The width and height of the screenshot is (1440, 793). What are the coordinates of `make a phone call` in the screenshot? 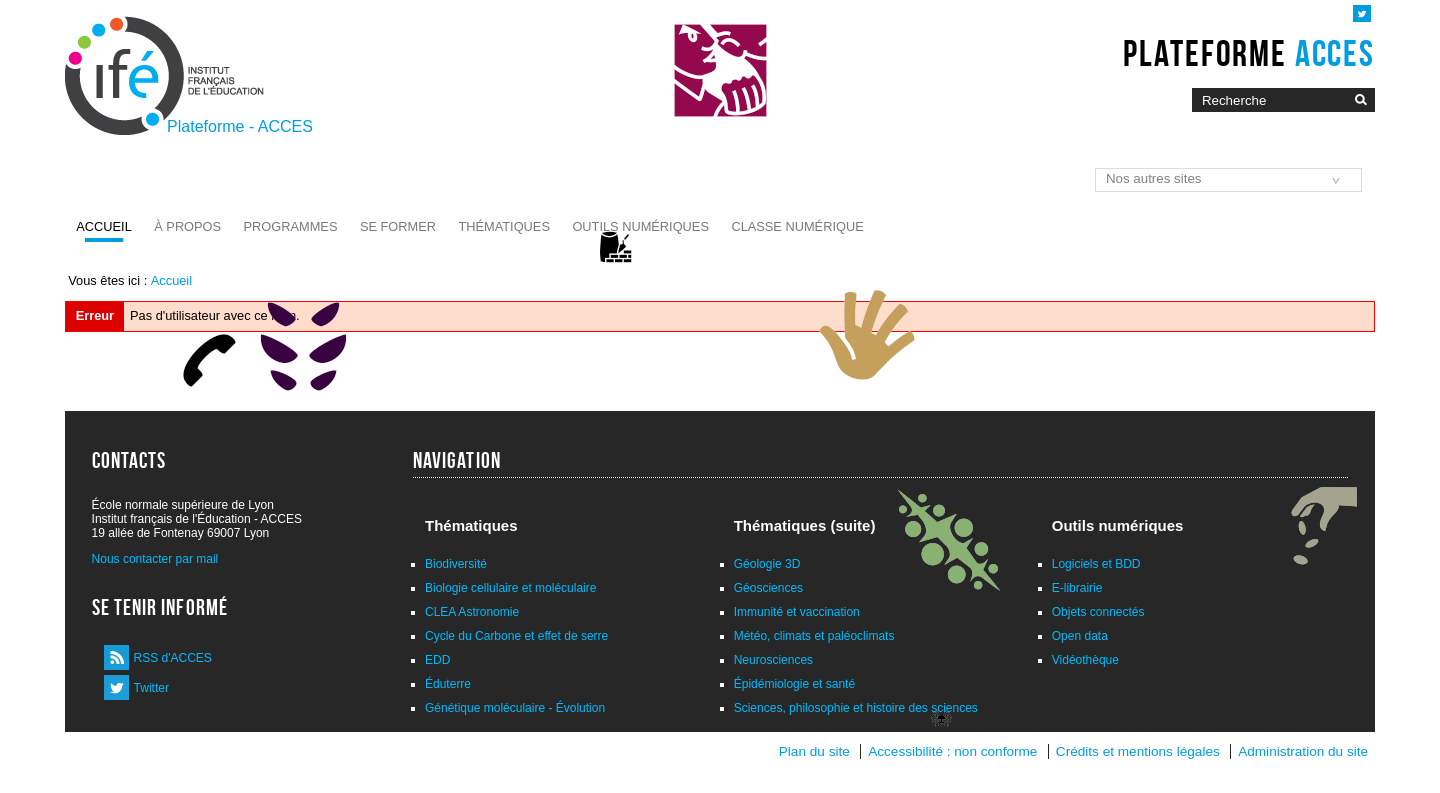 It's located at (209, 360).